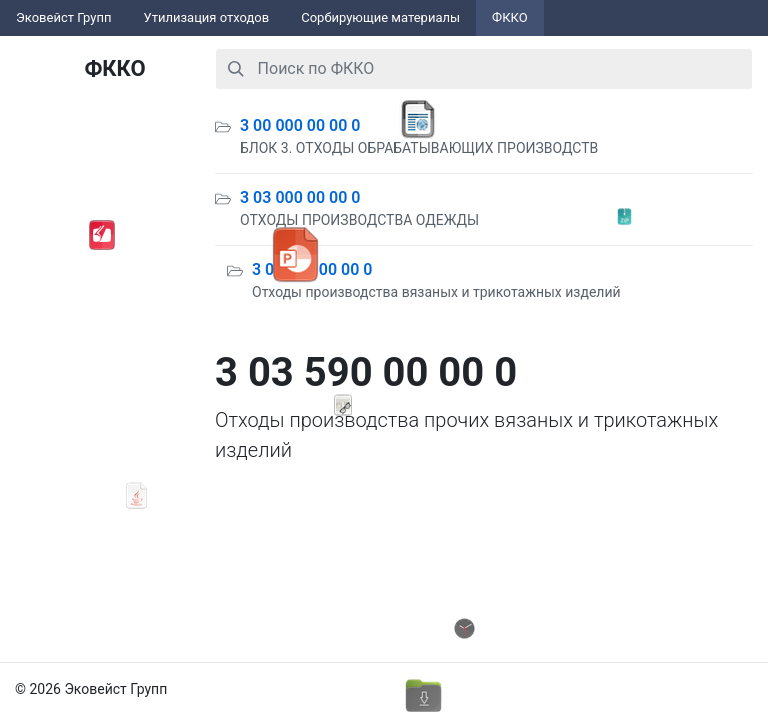  What do you see at coordinates (624, 216) in the screenshot?
I see `open a compressed zip archive` at bounding box center [624, 216].